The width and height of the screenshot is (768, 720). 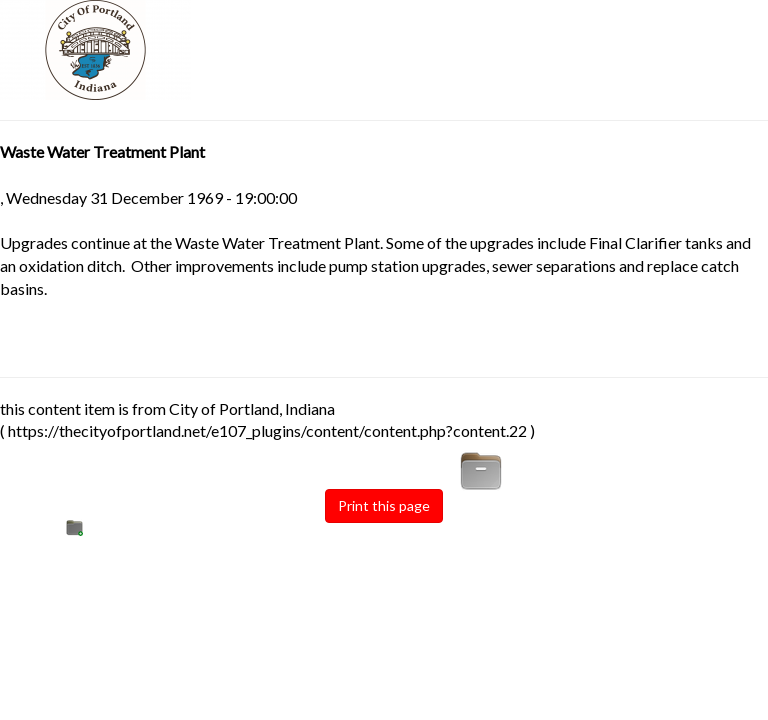 I want to click on open file manager application, so click(x=481, y=471).